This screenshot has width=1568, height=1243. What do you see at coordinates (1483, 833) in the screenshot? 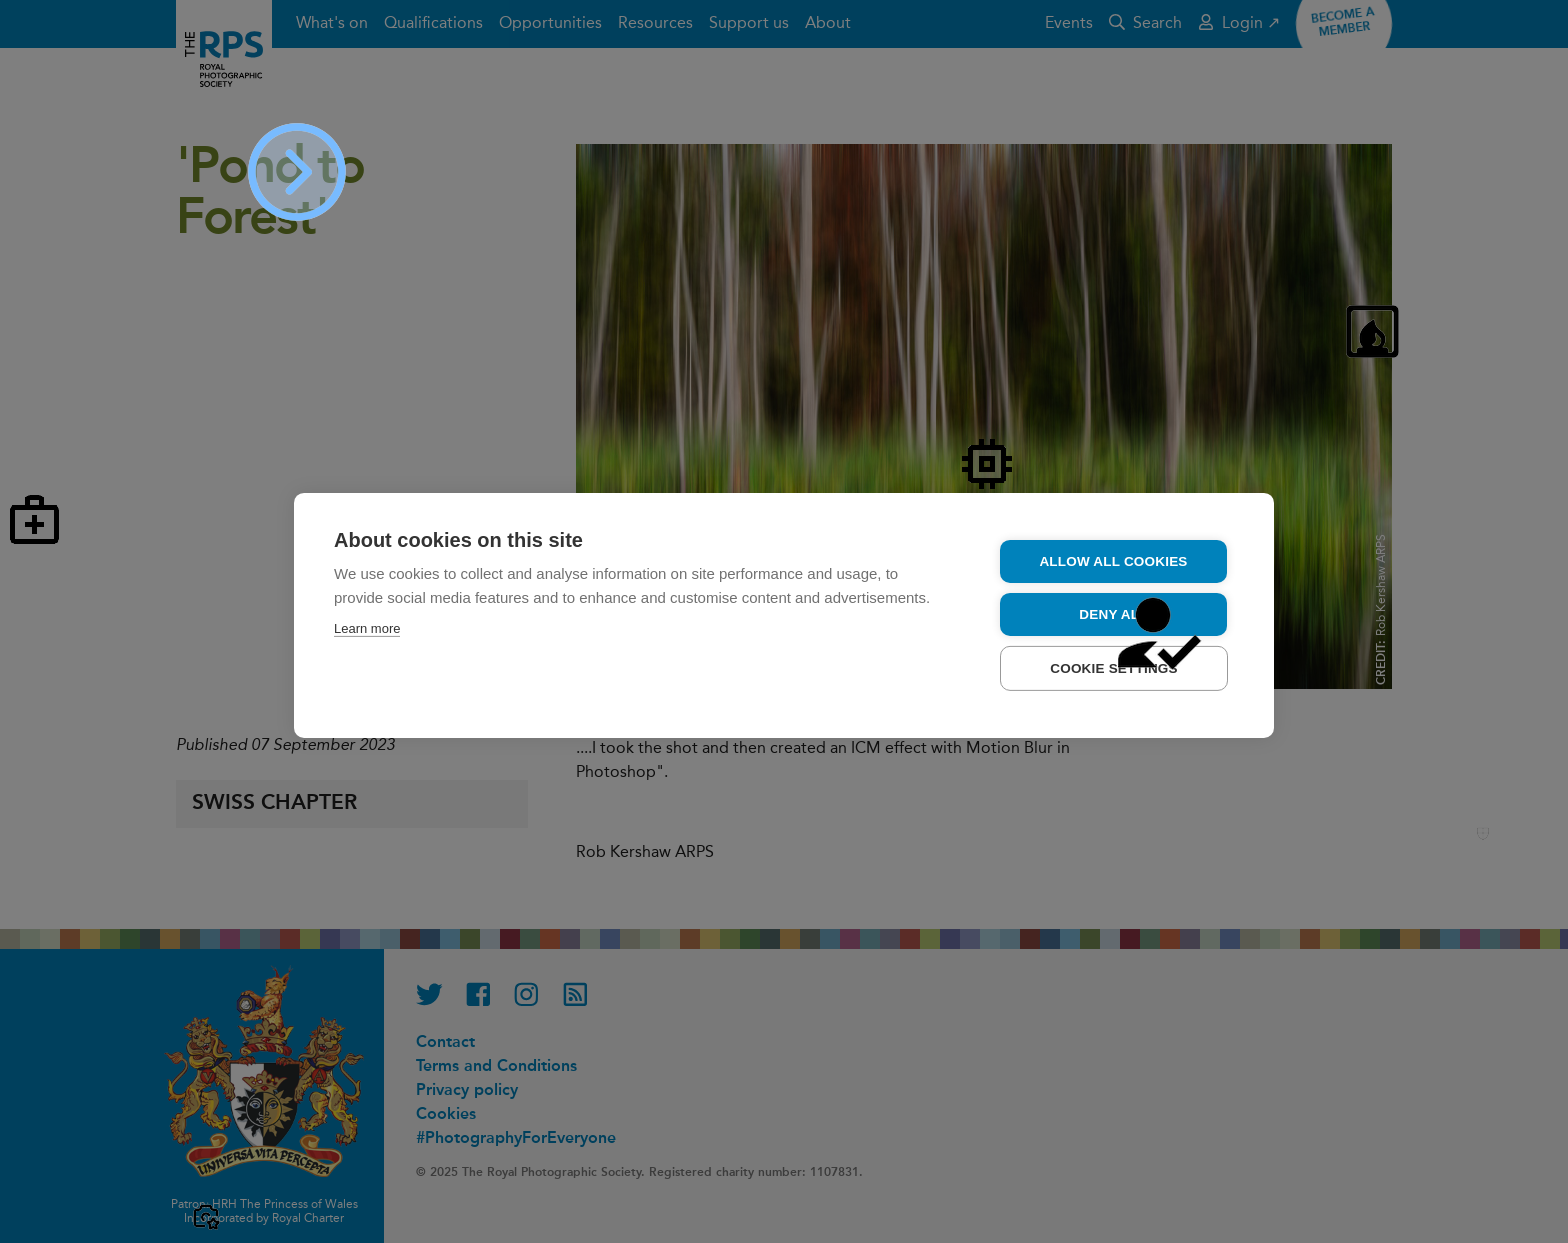
I see `view security or protection settings` at bounding box center [1483, 833].